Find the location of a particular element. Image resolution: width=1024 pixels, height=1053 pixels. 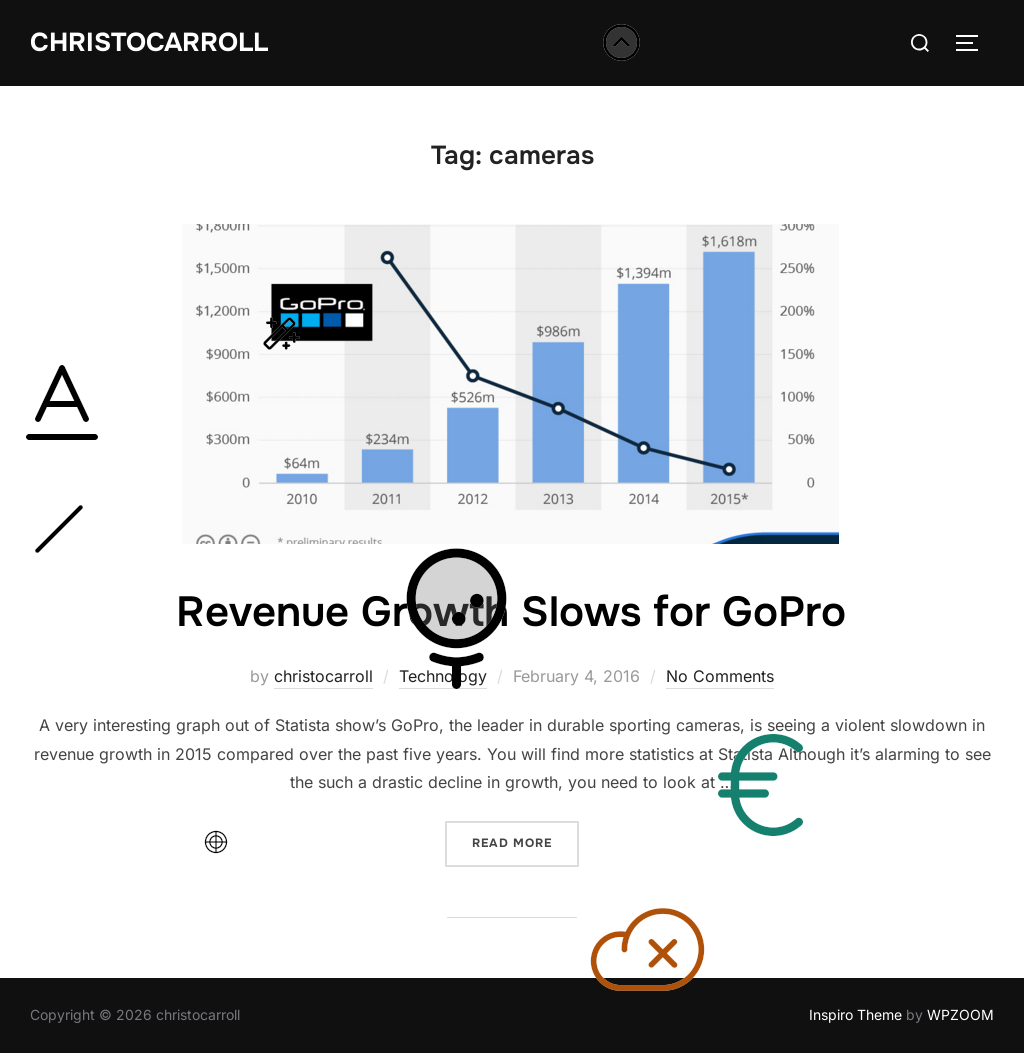

scroll up or return to top of page is located at coordinates (621, 42).